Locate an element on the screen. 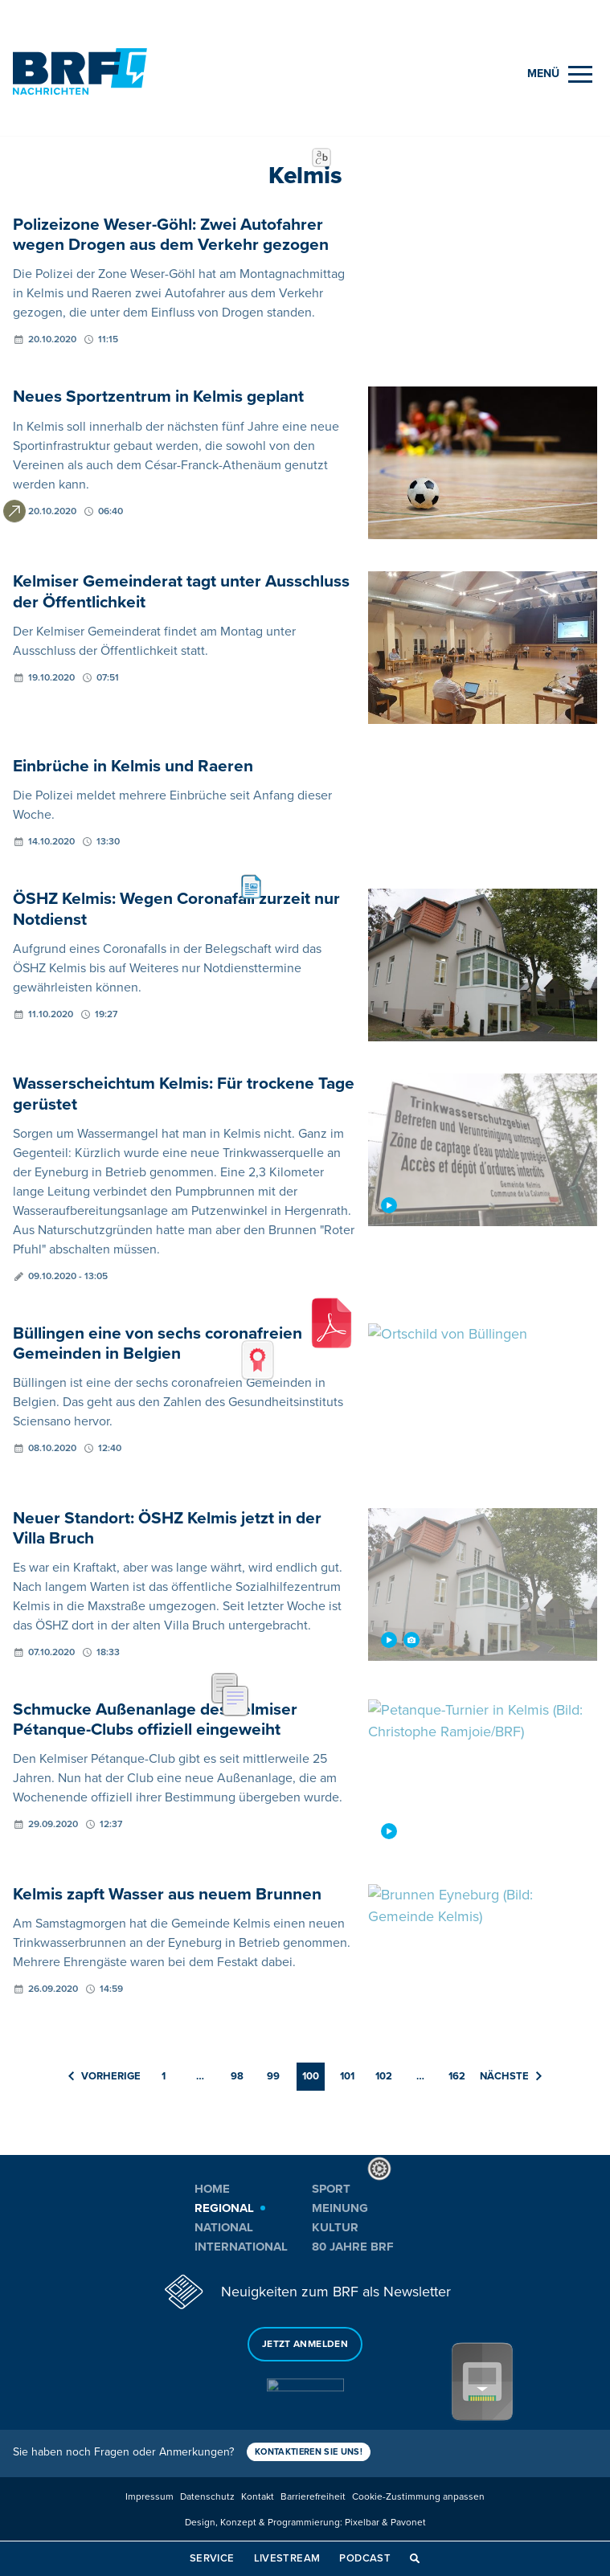 This screenshot has width=610, height=2576. open a compressed pdf document is located at coordinates (331, 1323).